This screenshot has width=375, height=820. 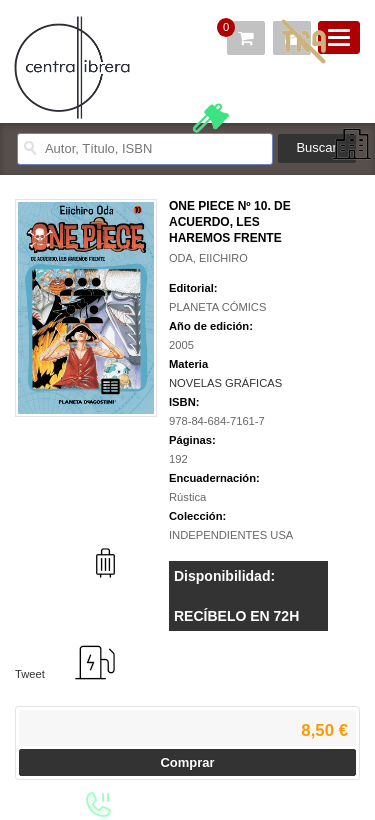 What do you see at coordinates (303, 41) in the screenshot?
I see `disable HTTP trace requests` at bounding box center [303, 41].